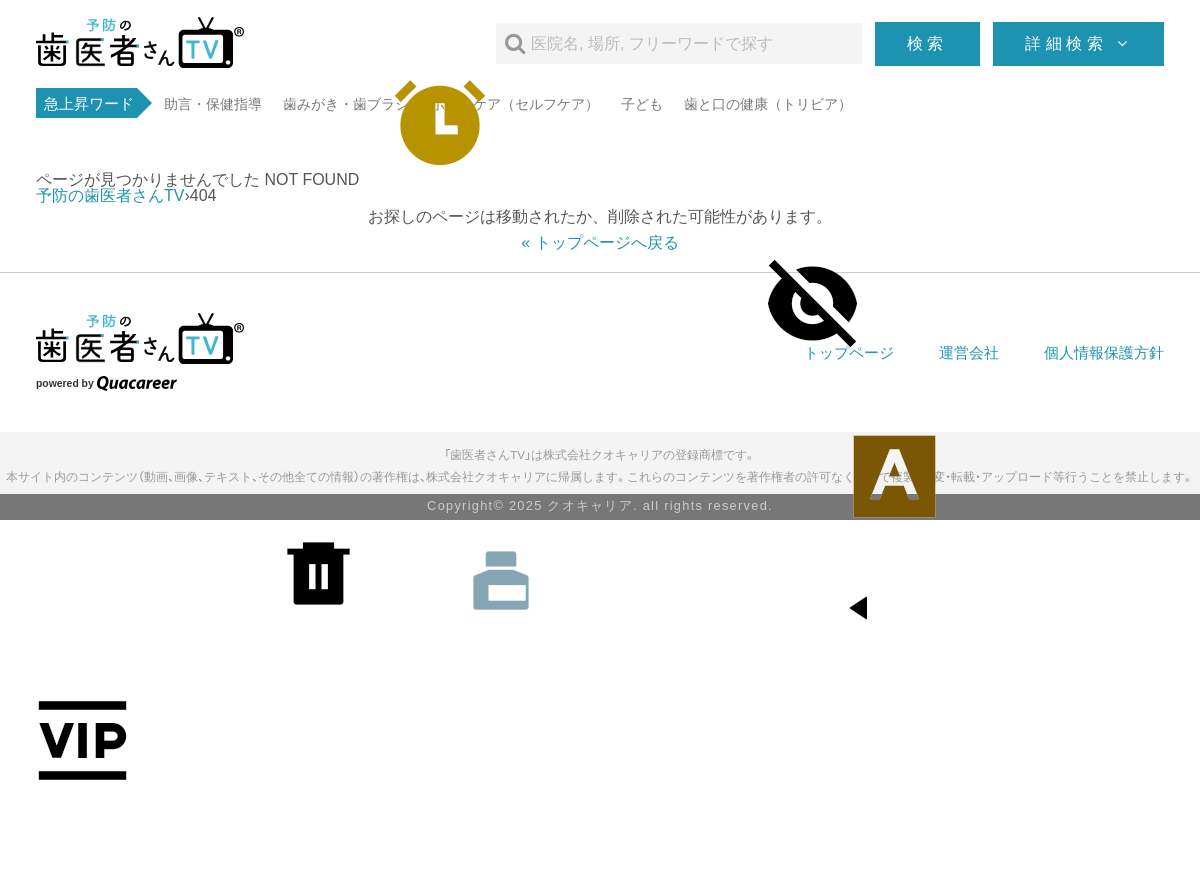 The image size is (1200, 876). Describe the element at coordinates (812, 303) in the screenshot. I see `hide password or sensitive content` at that location.